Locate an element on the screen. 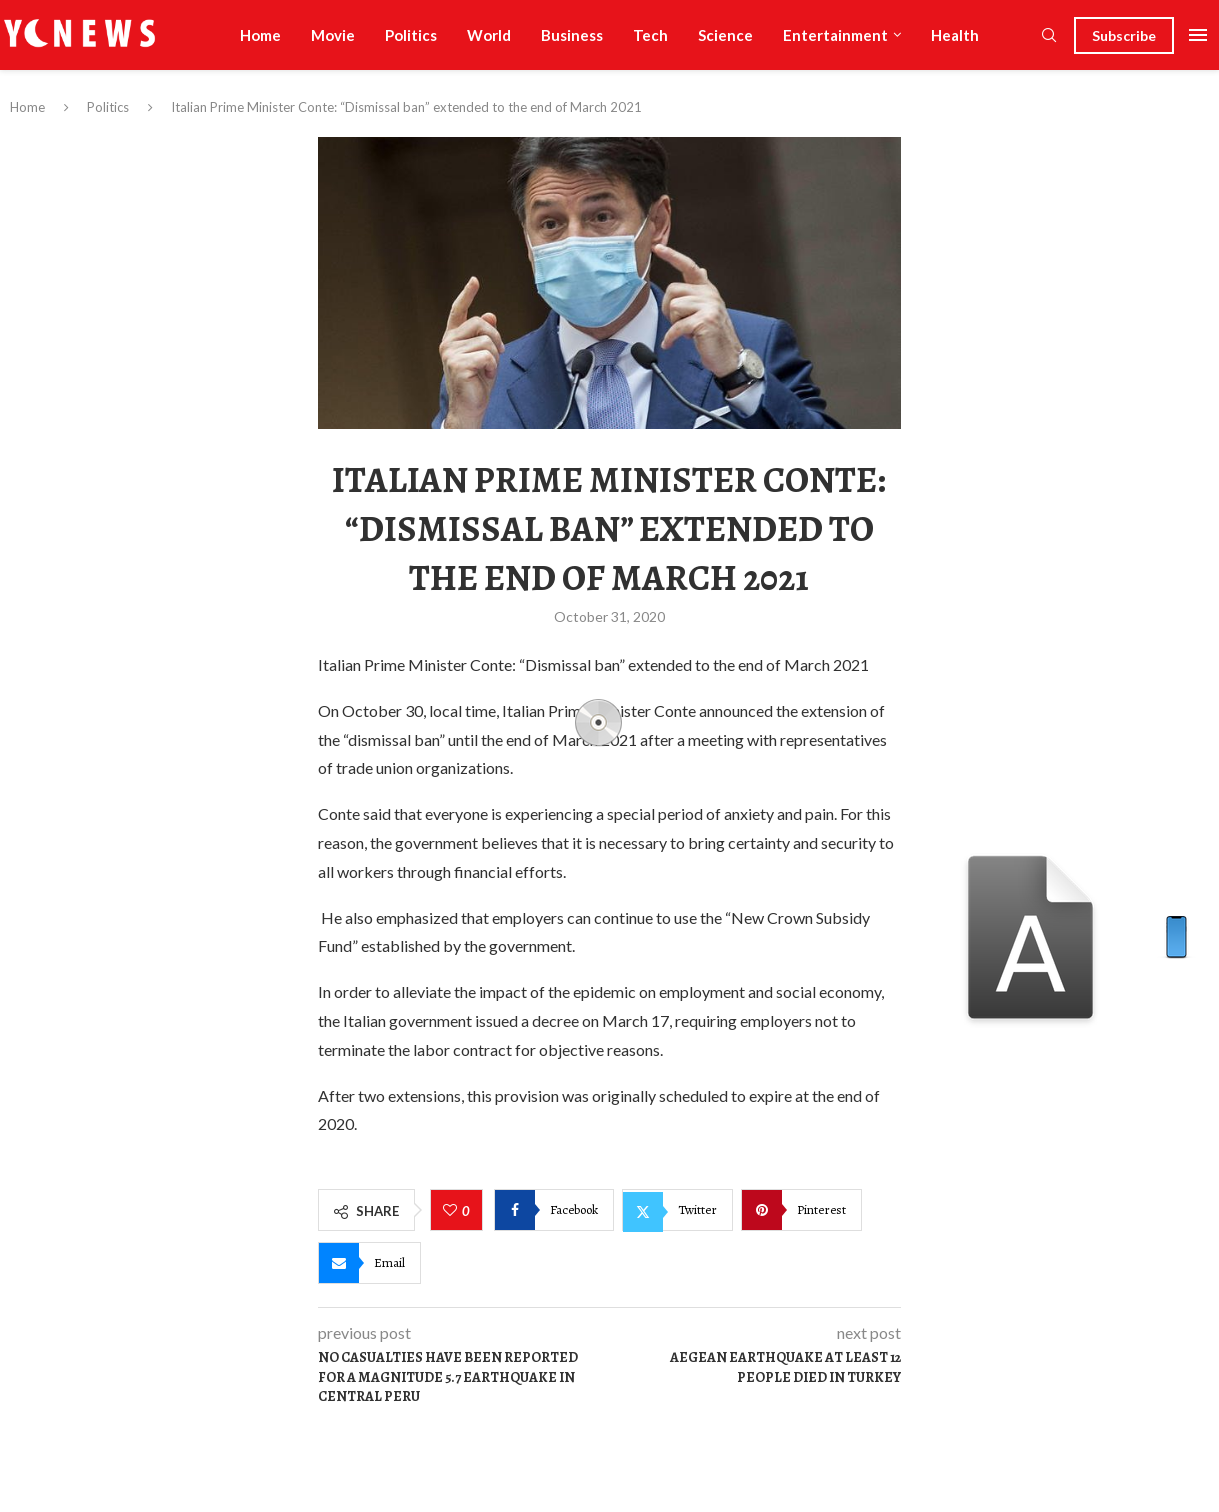 This screenshot has width=1219, height=1512. iPhone device connected to this mac is located at coordinates (1176, 937).